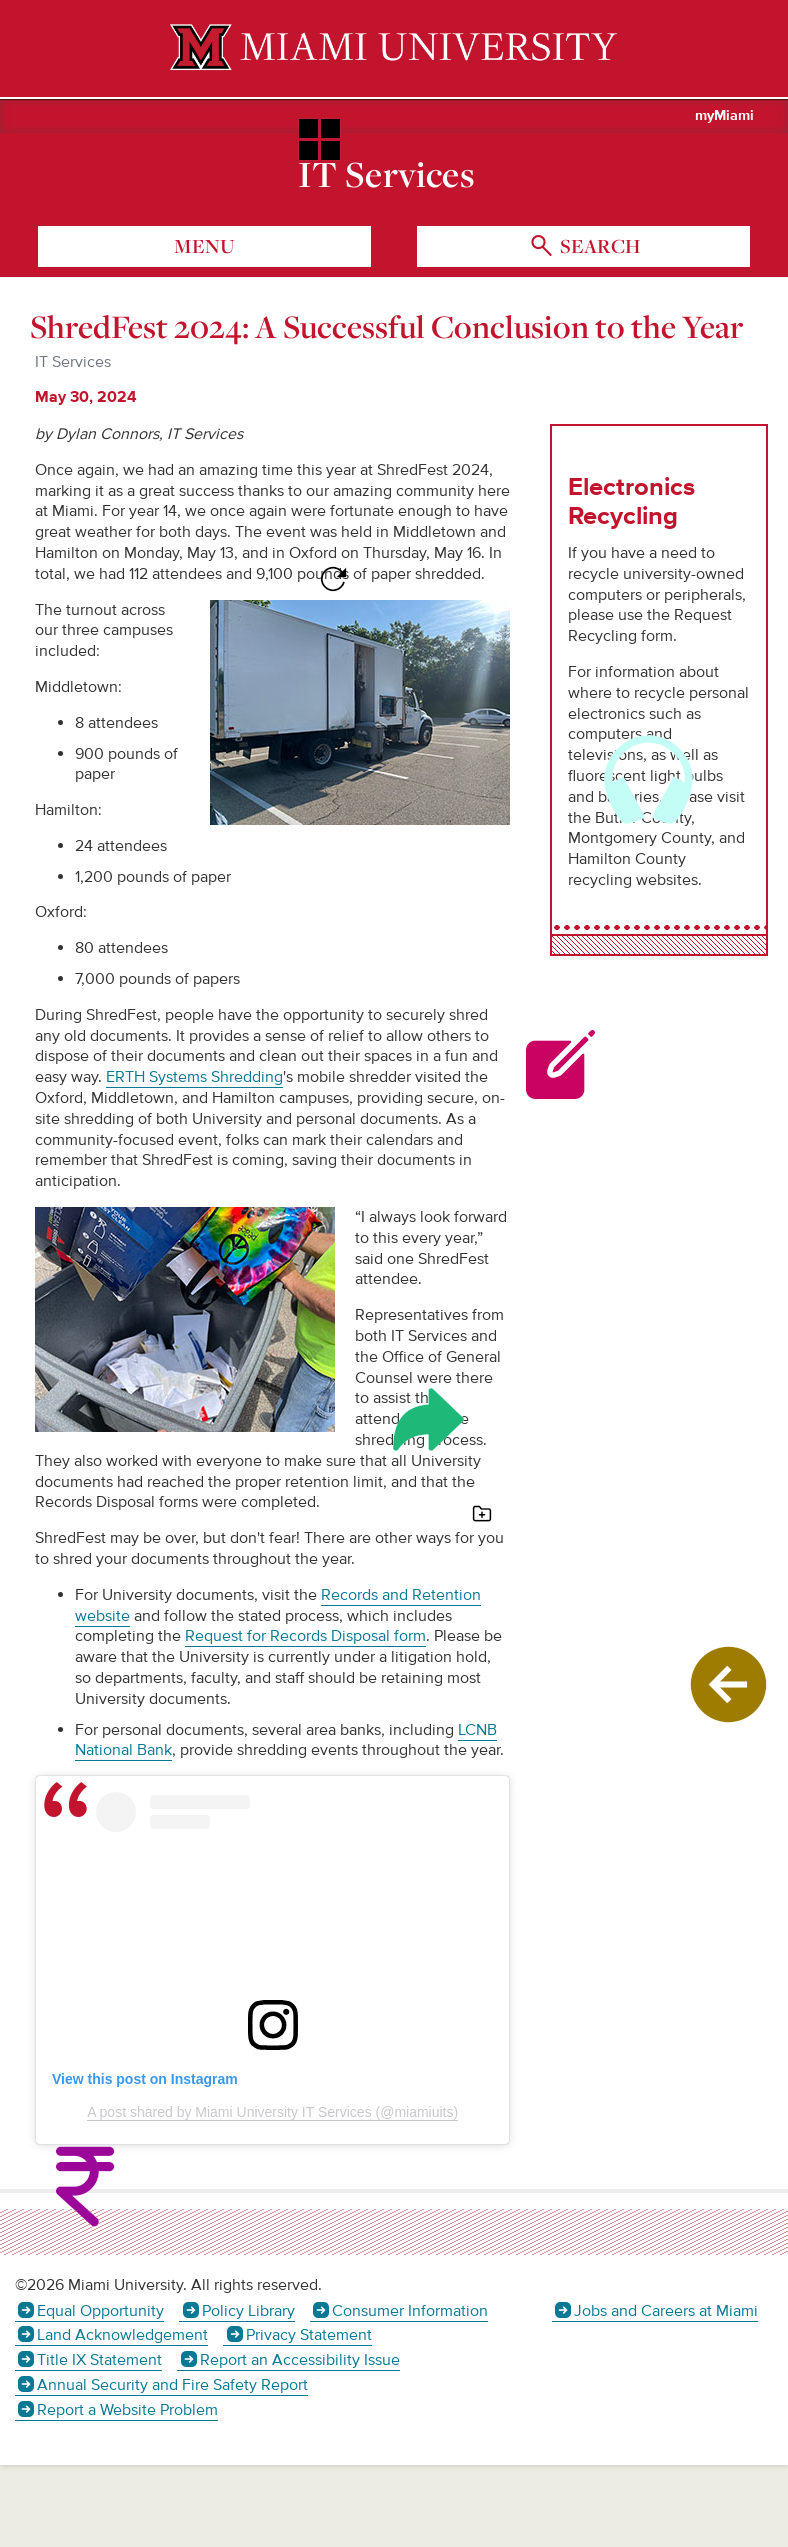 This screenshot has width=788, height=2547. I want to click on create or compose new content, so click(560, 1064).